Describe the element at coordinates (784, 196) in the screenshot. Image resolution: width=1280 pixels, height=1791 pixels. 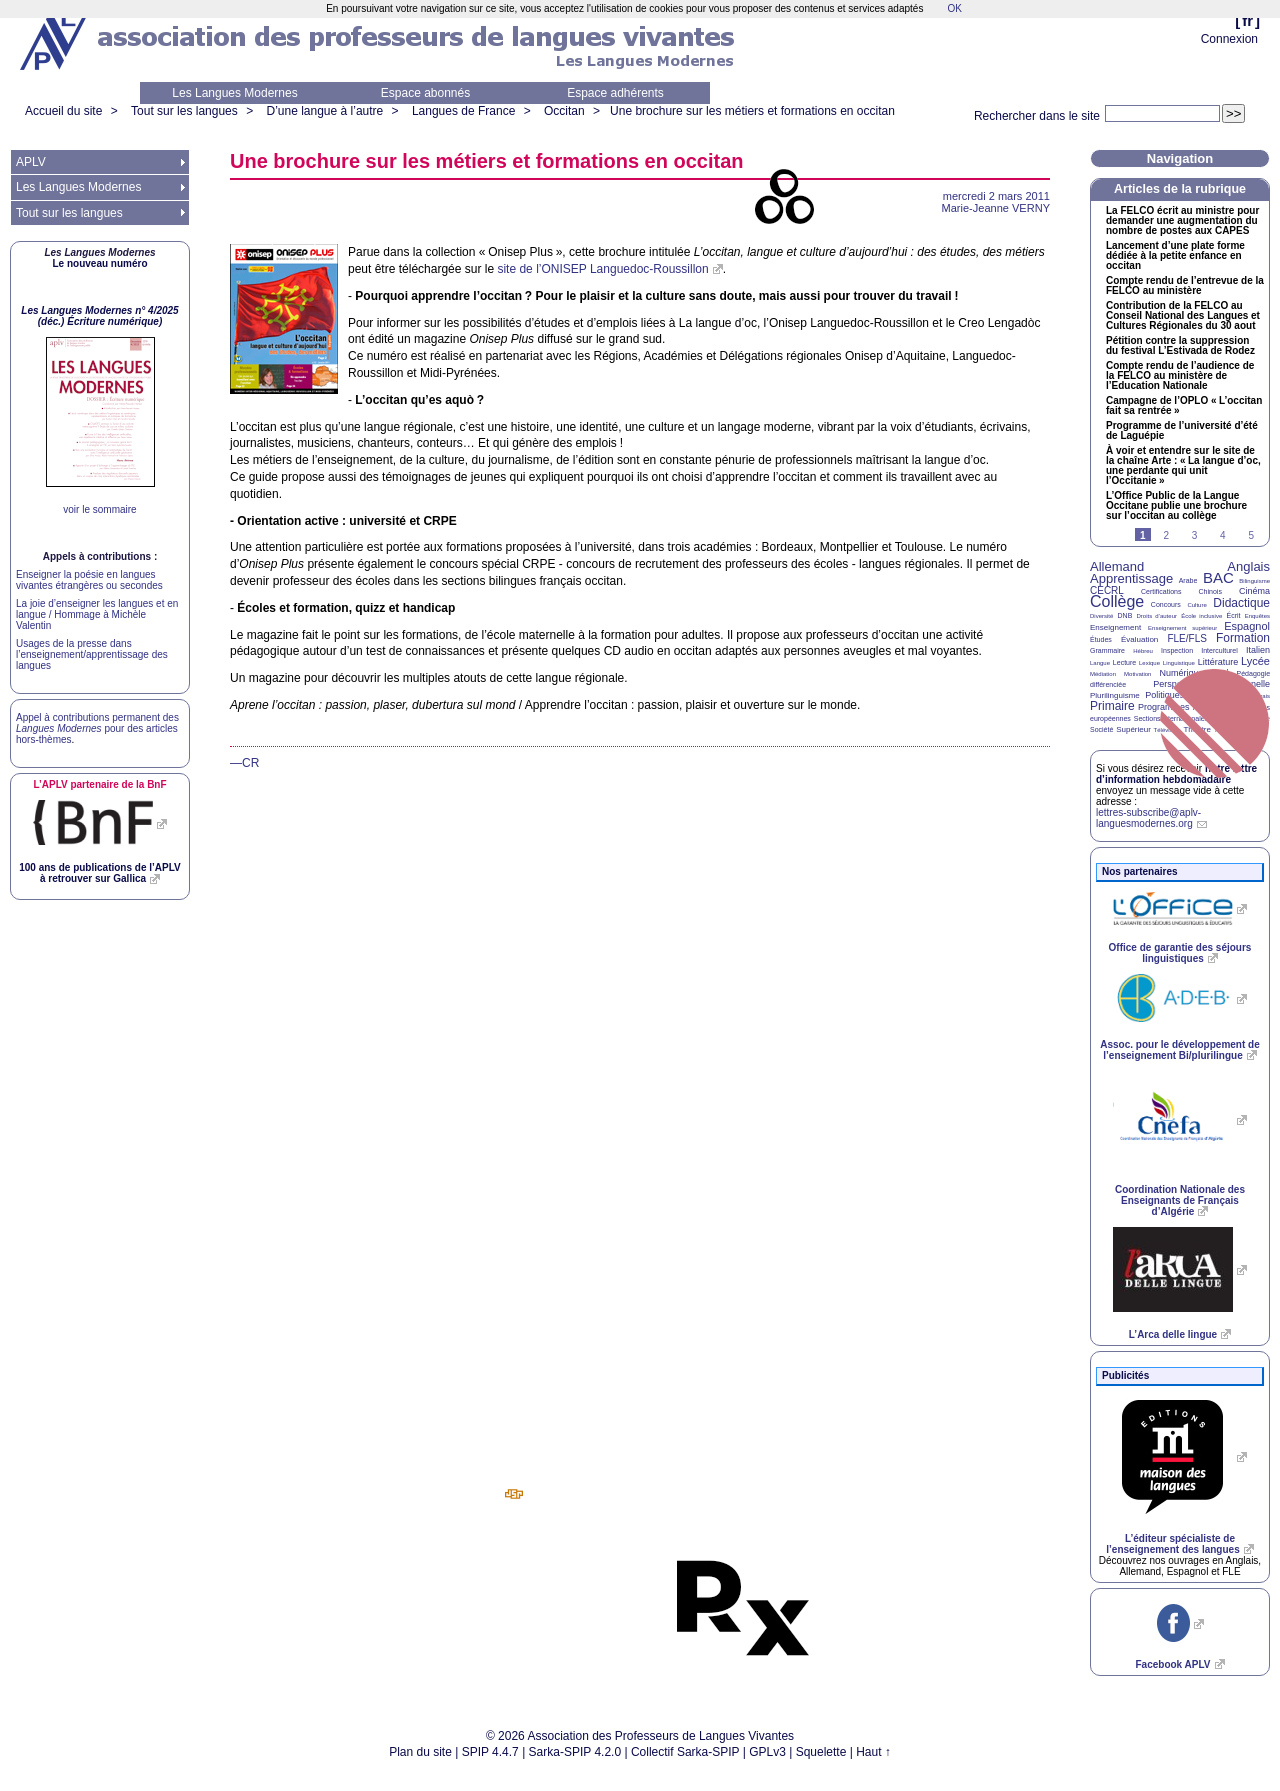
I see `getx state management framework logo` at that location.